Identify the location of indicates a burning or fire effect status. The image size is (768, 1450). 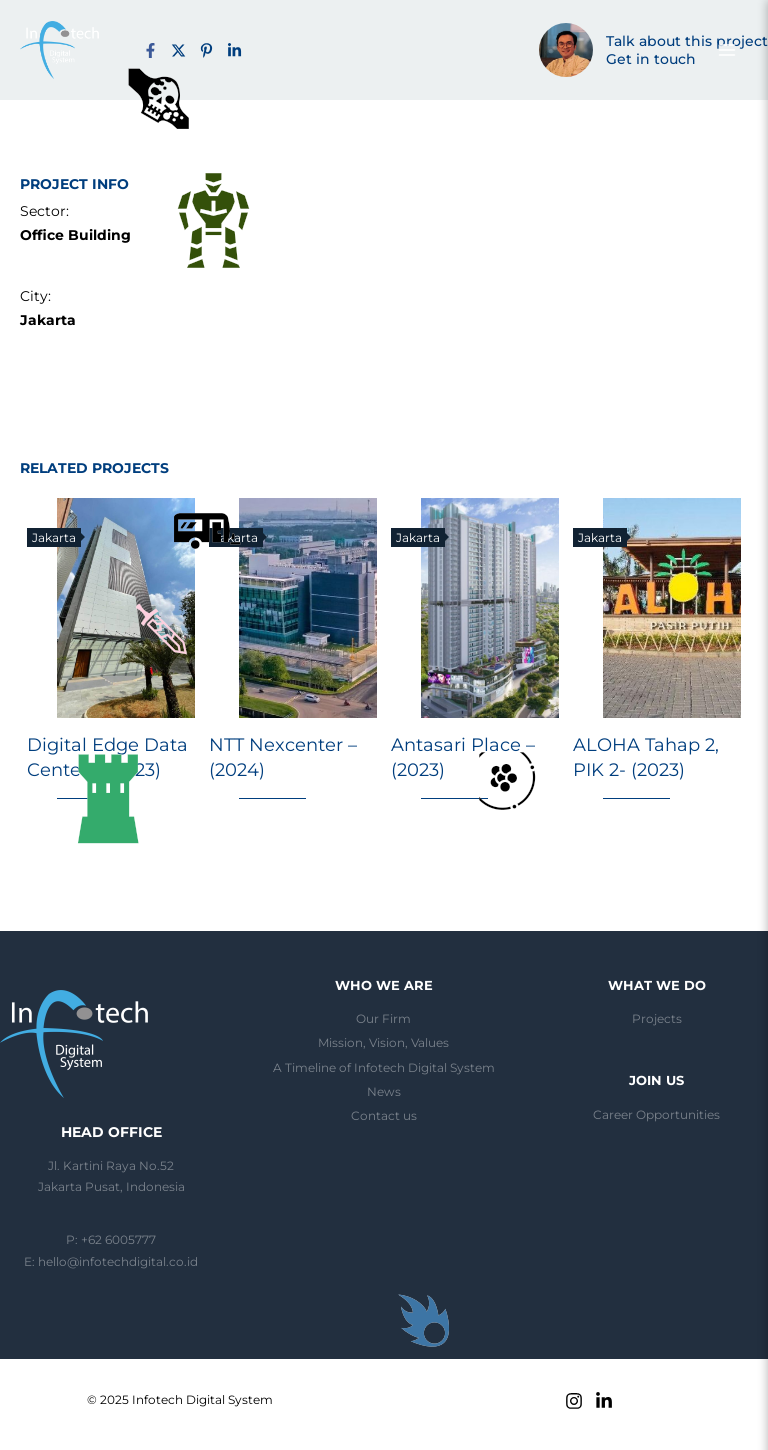
(422, 1319).